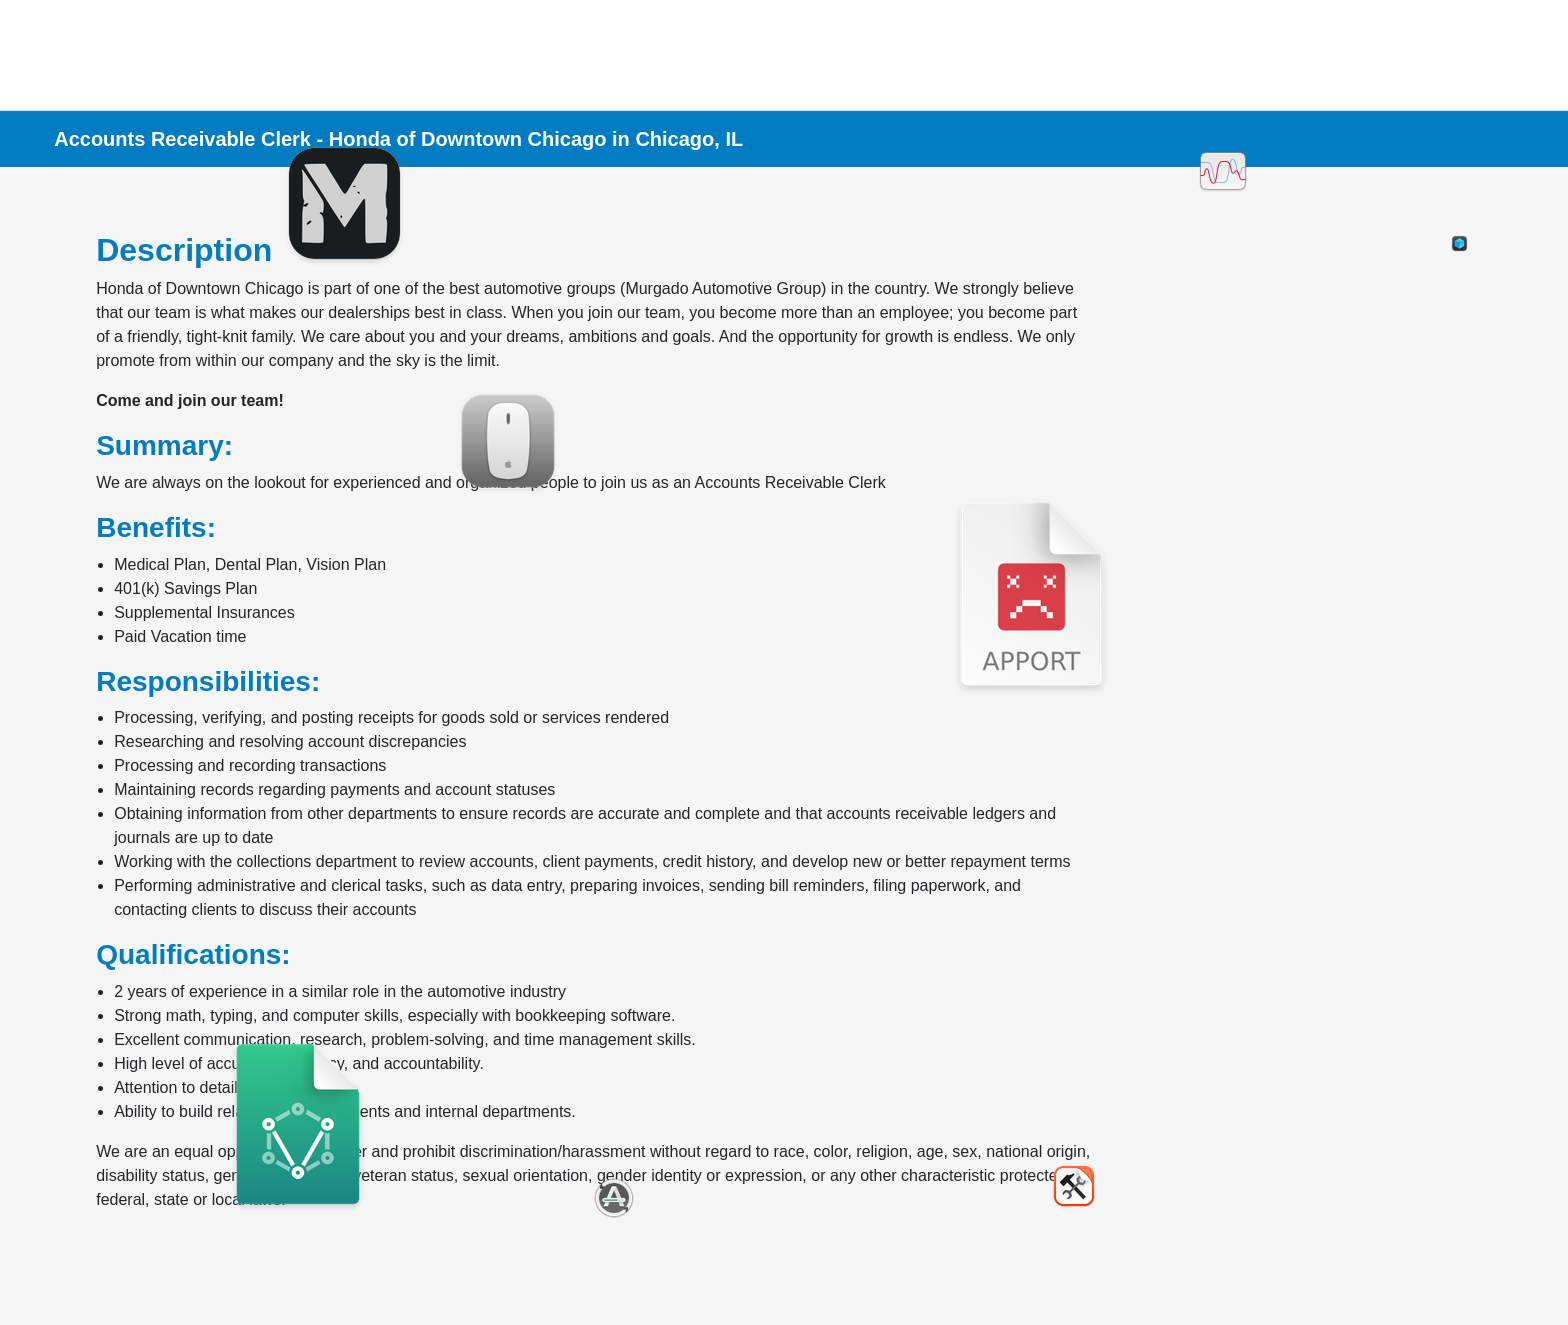 This screenshot has width=1568, height=1325. I want to click on apport crash report file, so click(1031, 597).